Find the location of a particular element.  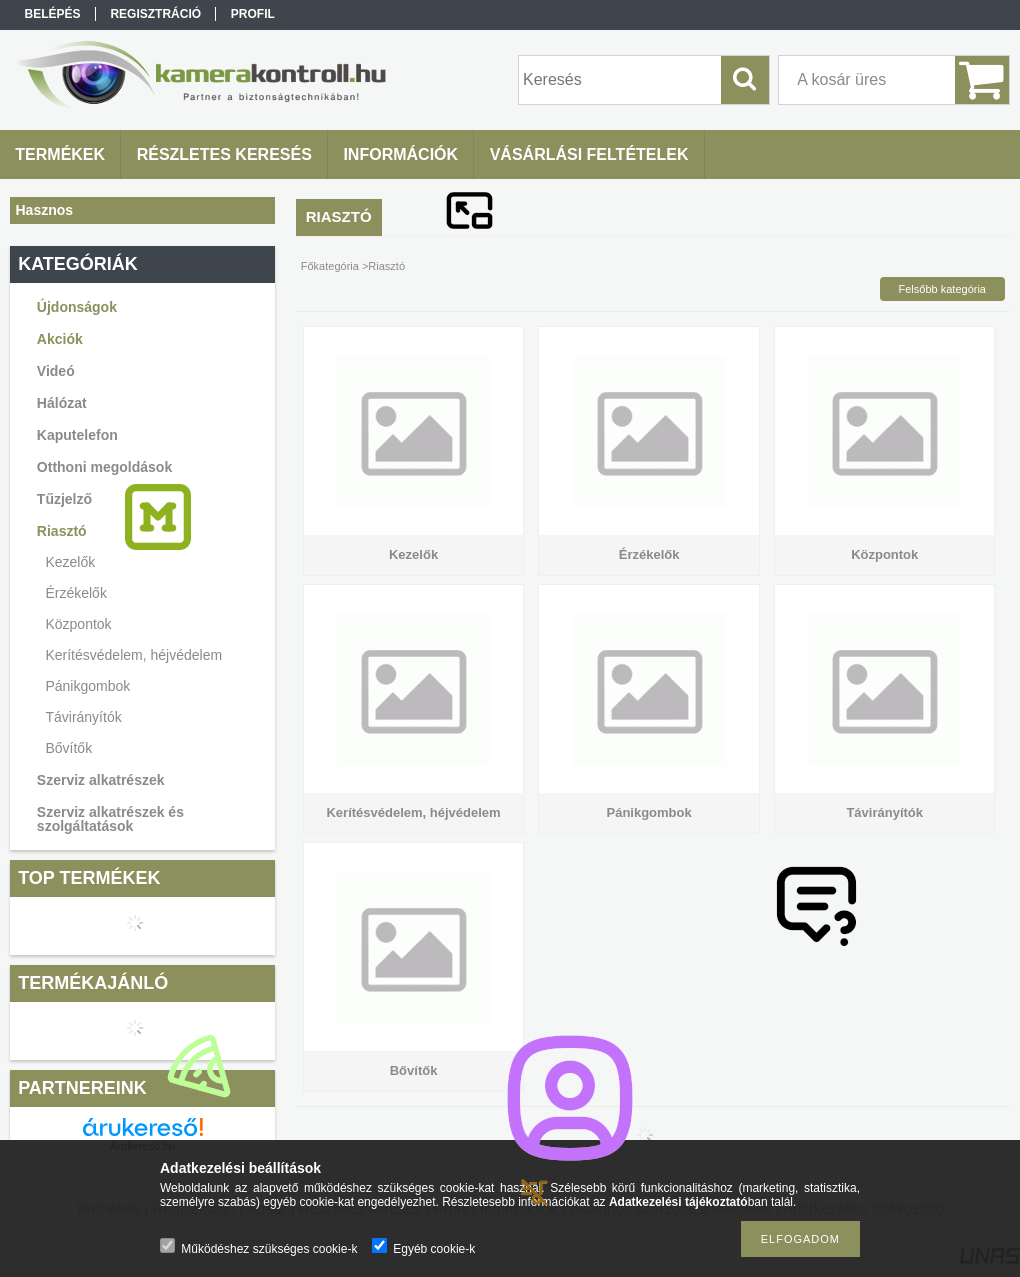

open Medium app is located at coordinates (158, 517).